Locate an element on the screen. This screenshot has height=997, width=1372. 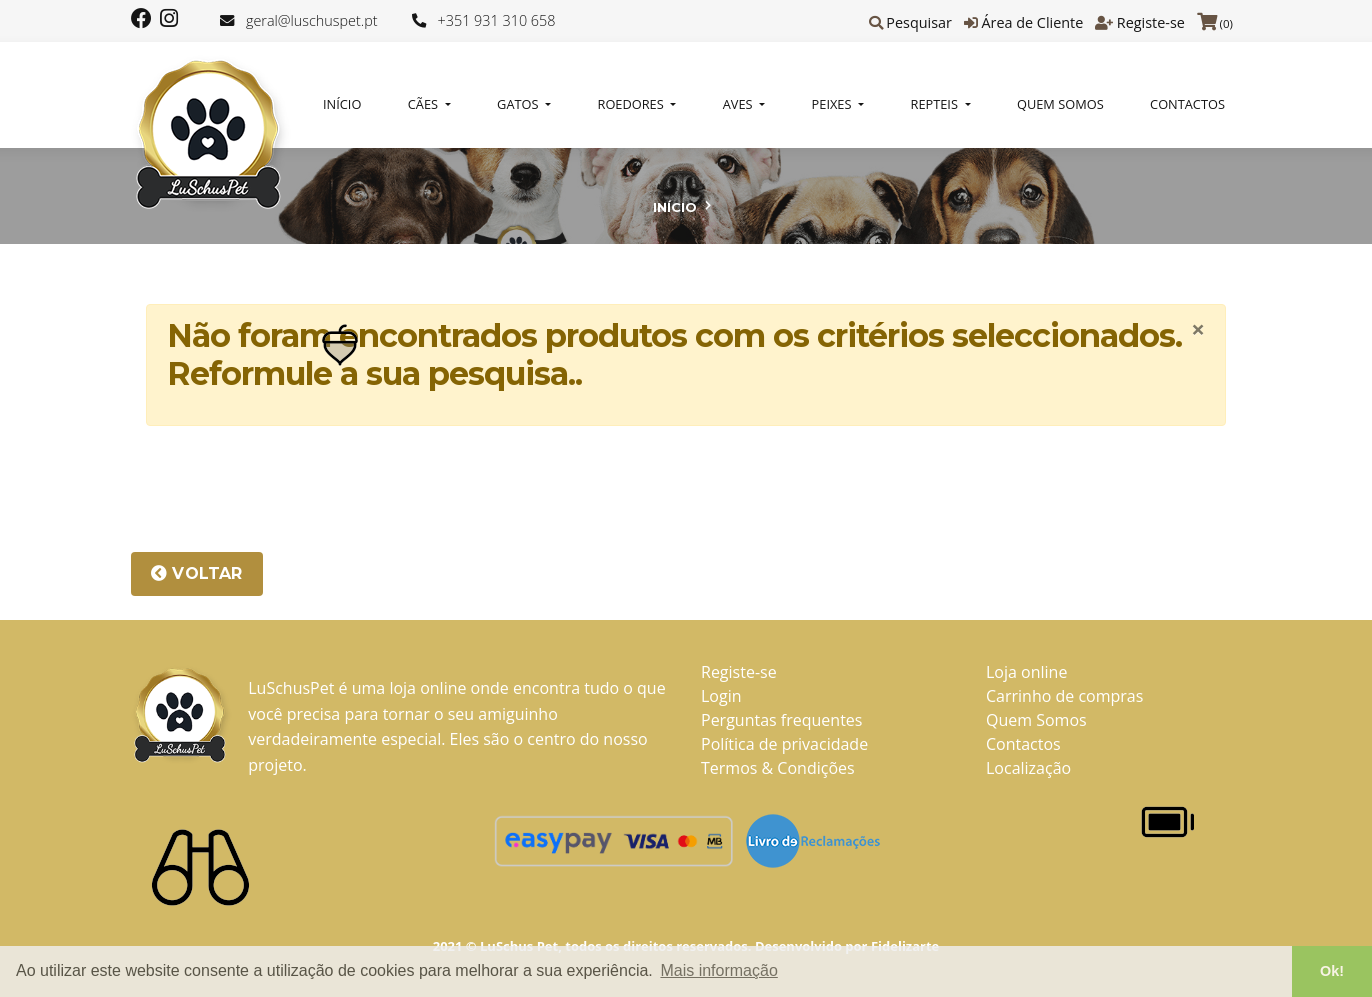
nature or outdoors category indicator is located at coordinates (340, 345).